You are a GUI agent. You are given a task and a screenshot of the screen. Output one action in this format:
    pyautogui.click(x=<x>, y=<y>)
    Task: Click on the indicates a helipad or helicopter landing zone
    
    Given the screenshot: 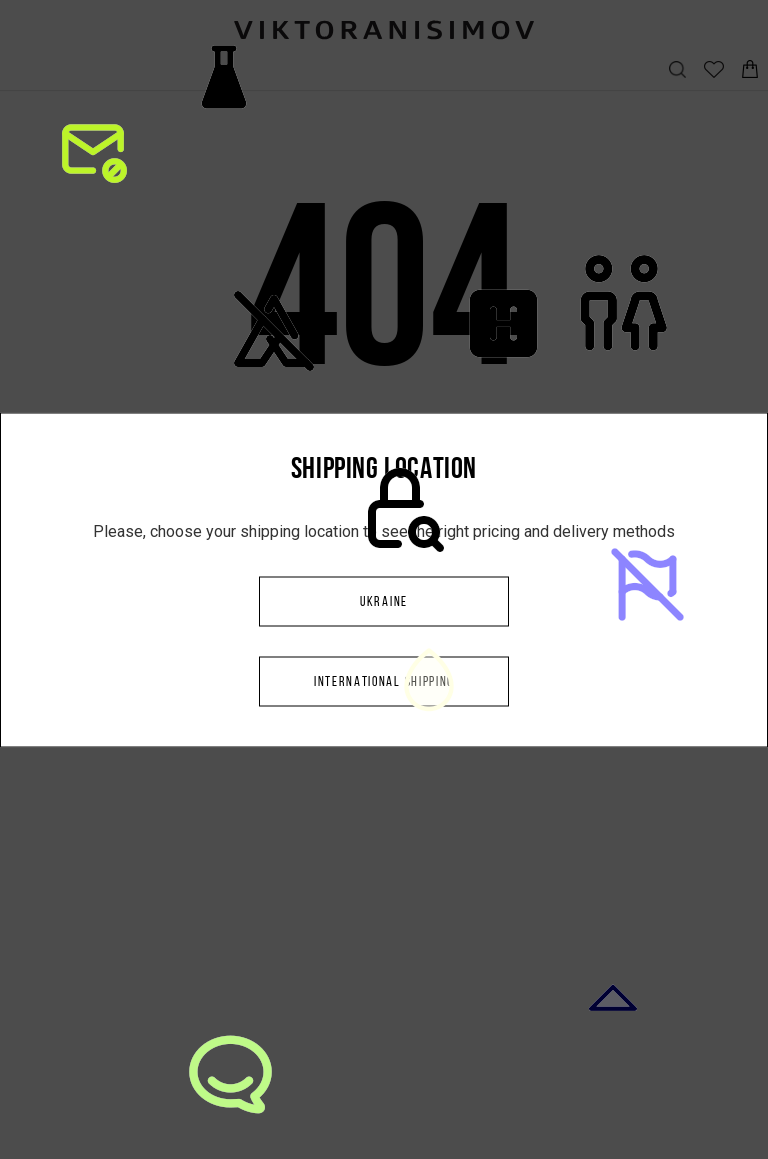 What is the action you would take?
    pyautogui.click(x=503, y=323)
    